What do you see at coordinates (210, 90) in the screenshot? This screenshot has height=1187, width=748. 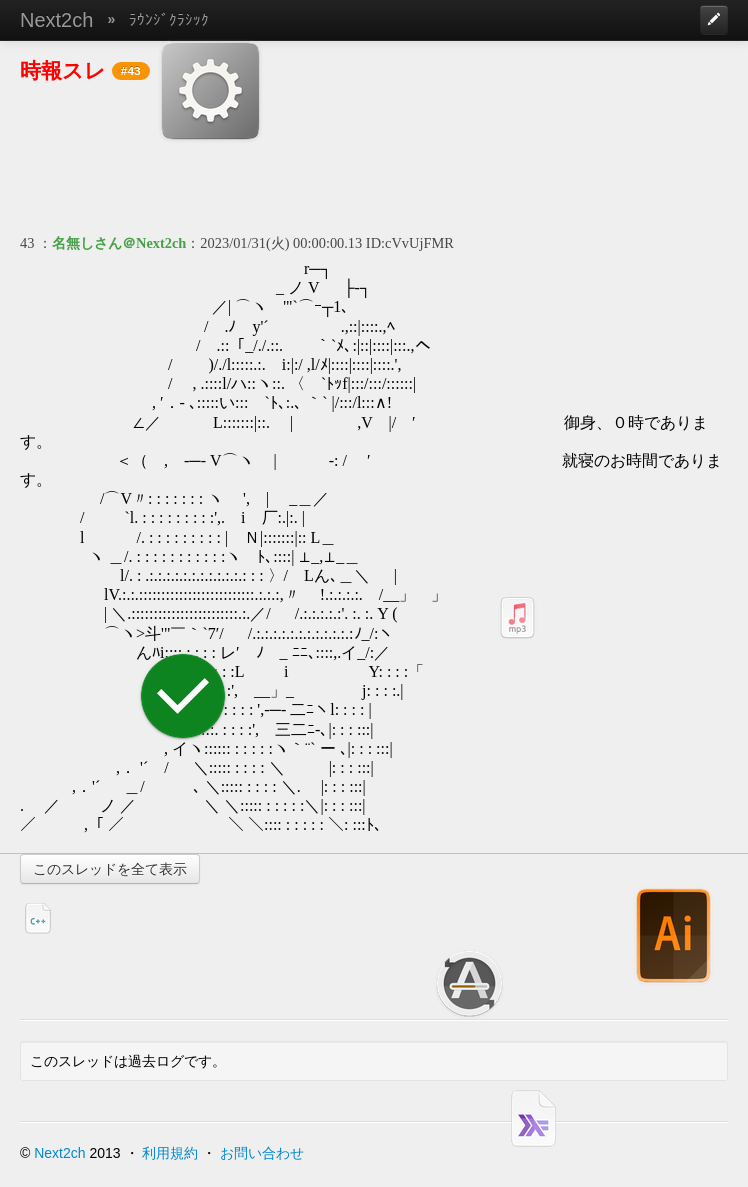 I see `shared library file type indicator` at bounding box center [210, 90].